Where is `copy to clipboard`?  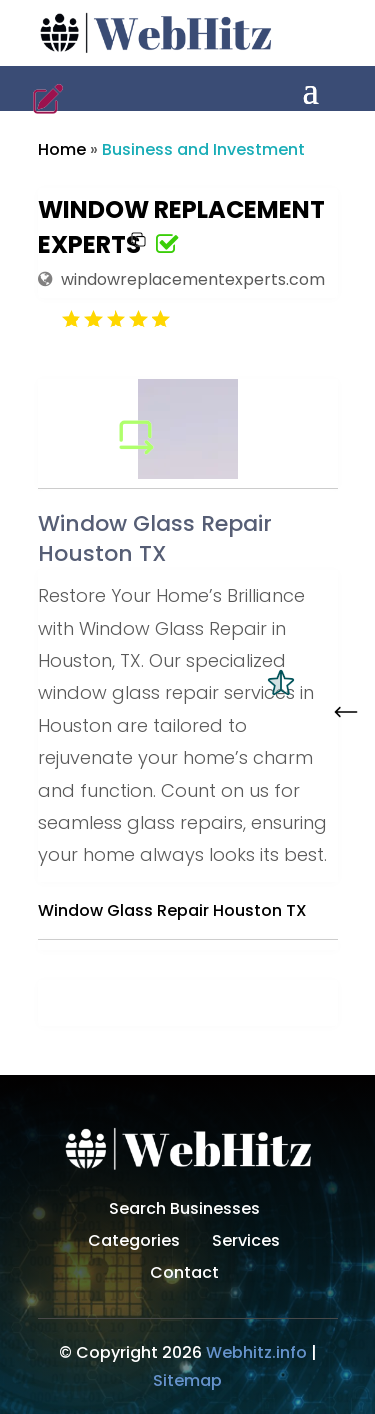 copy to clipboard is located at coordinates (138, 239).